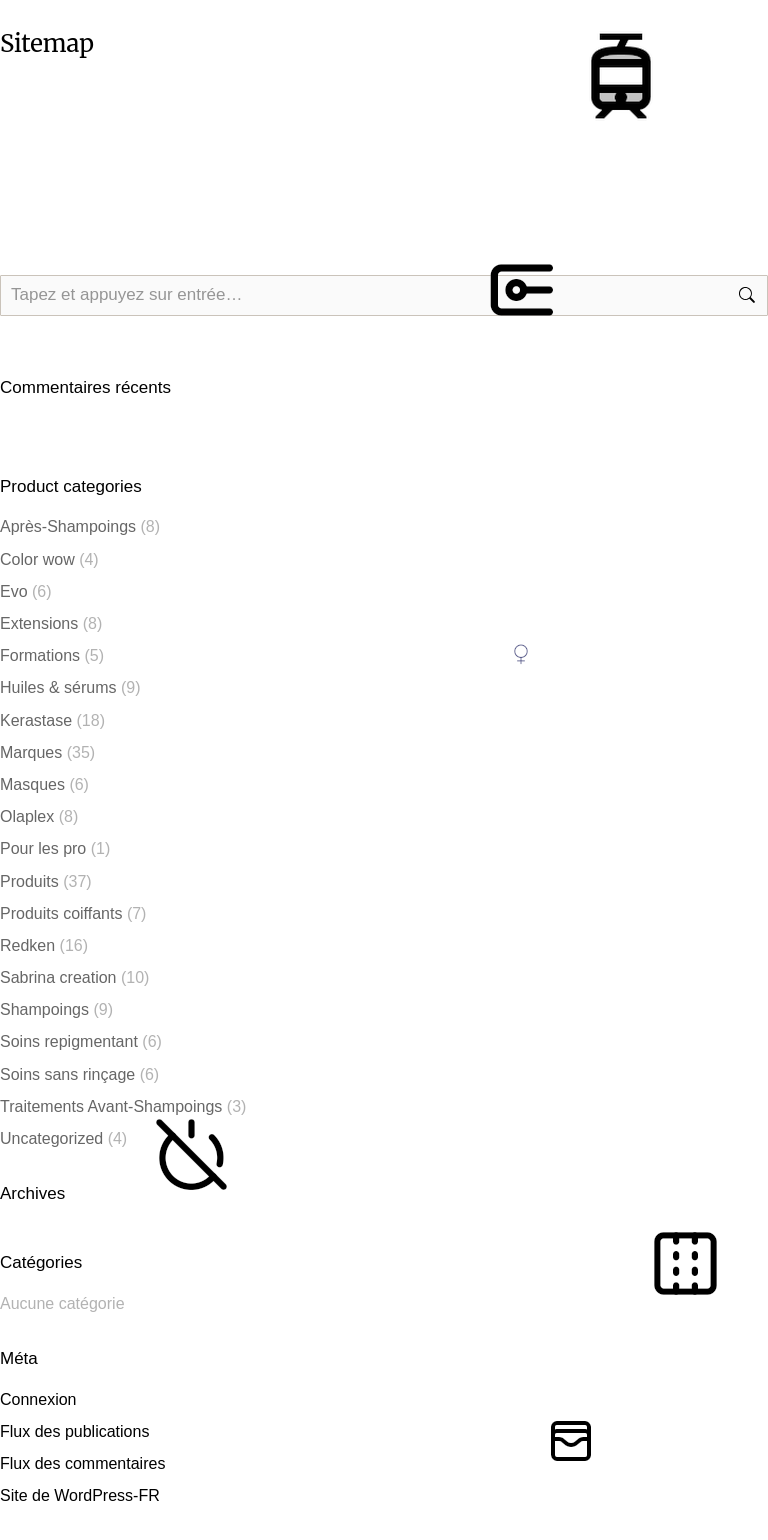 This screenshot has width=768, height=1540. Describe the element at coordinates (520, 290) in the screenshot. I see `access your wallet or payment methods` at that location.